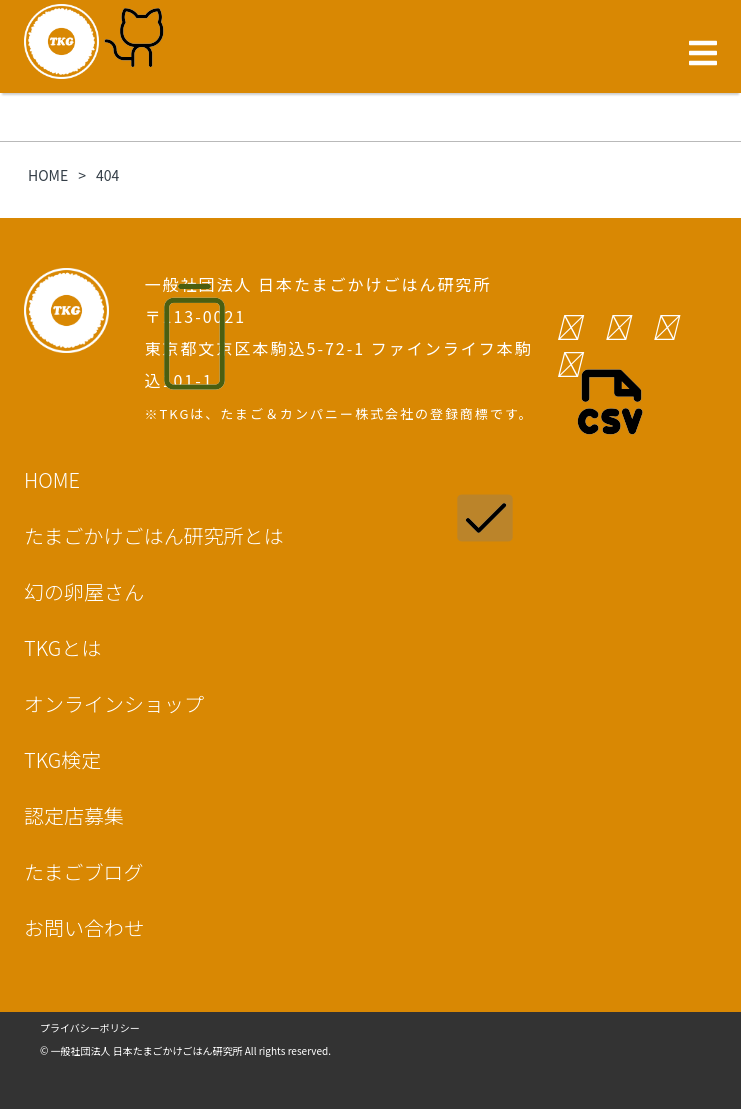 The image size is (741, 1109). I want to click on confirm or submit an action, so click(485, 518).